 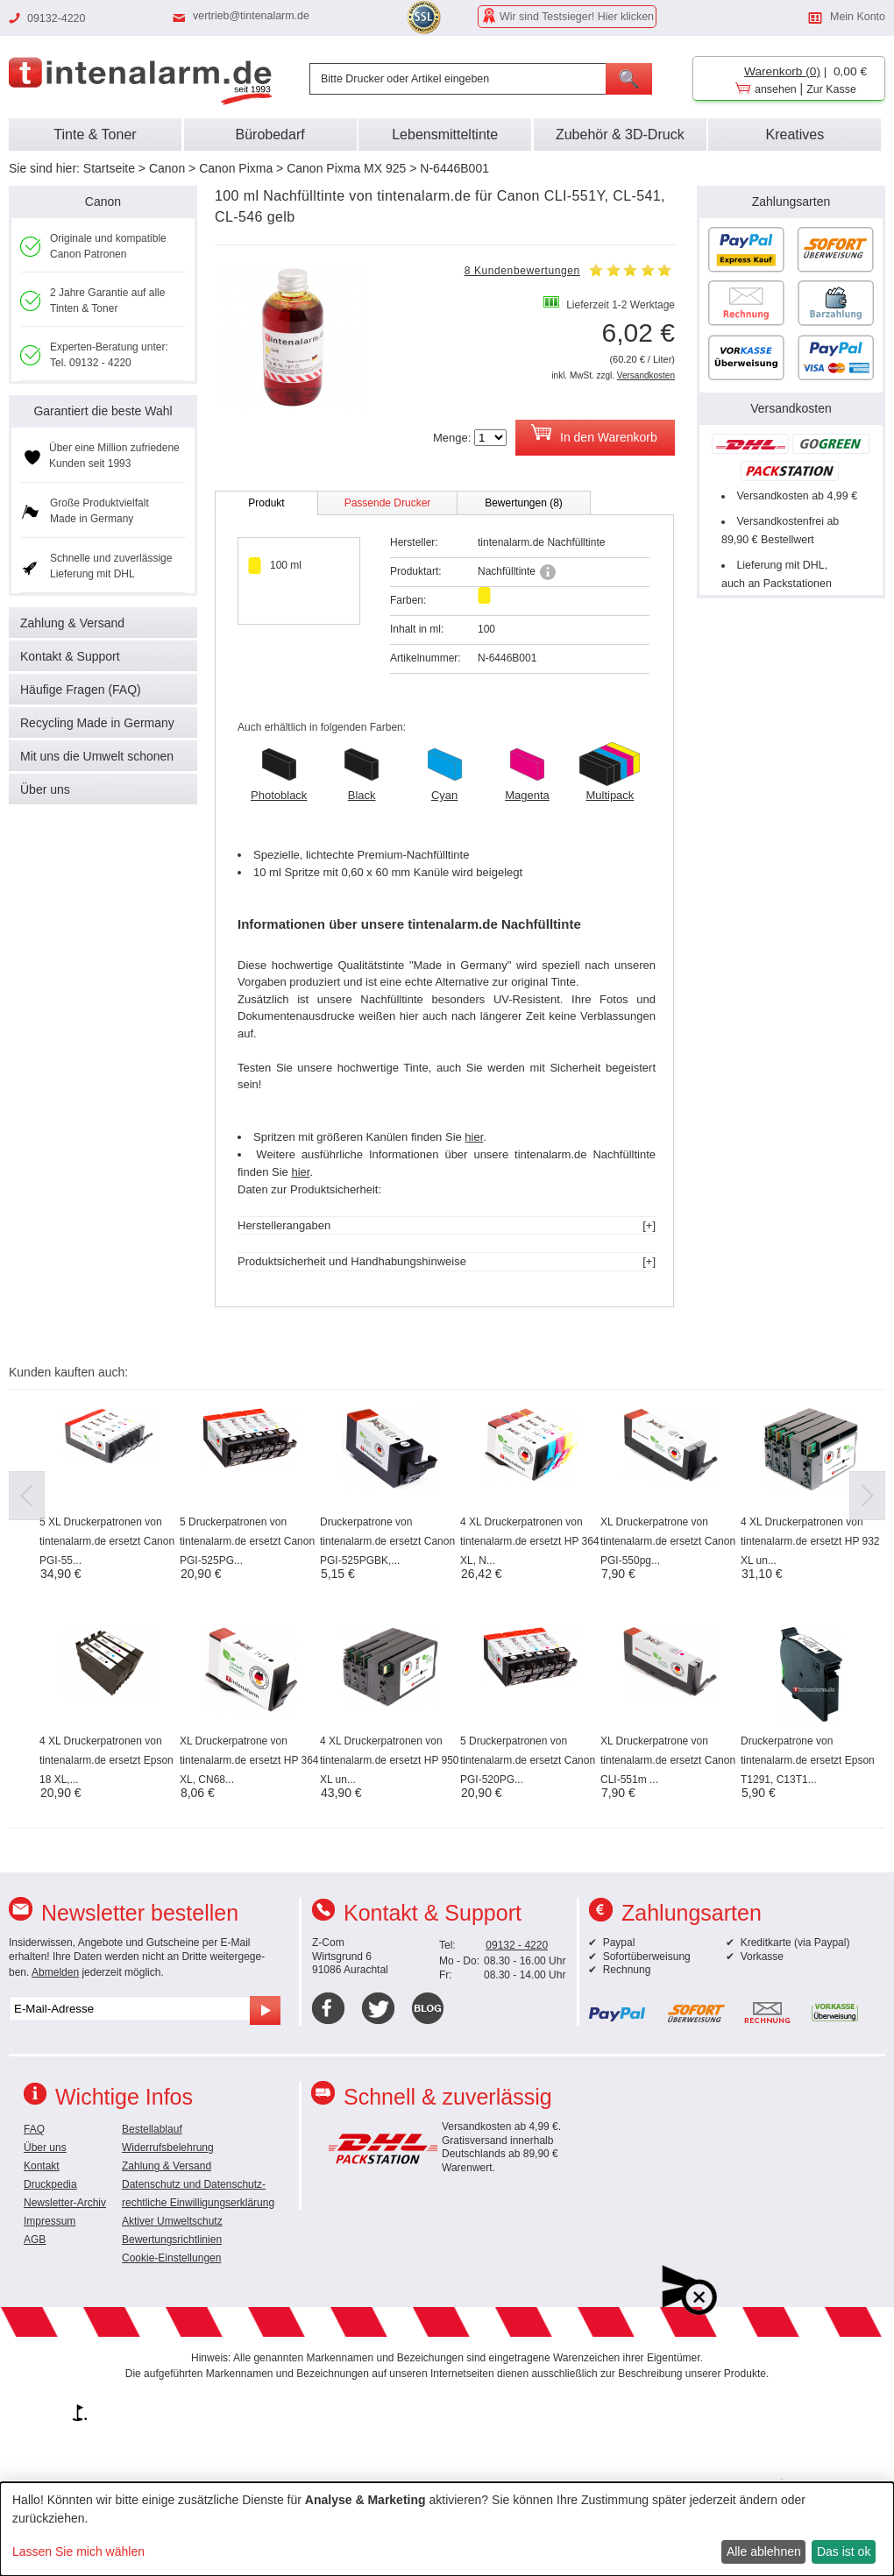 What do you see at coordinates (688, 2286) in the screenshot?
I see `cancel a scheduled message` at bounding box center [688, 2286].